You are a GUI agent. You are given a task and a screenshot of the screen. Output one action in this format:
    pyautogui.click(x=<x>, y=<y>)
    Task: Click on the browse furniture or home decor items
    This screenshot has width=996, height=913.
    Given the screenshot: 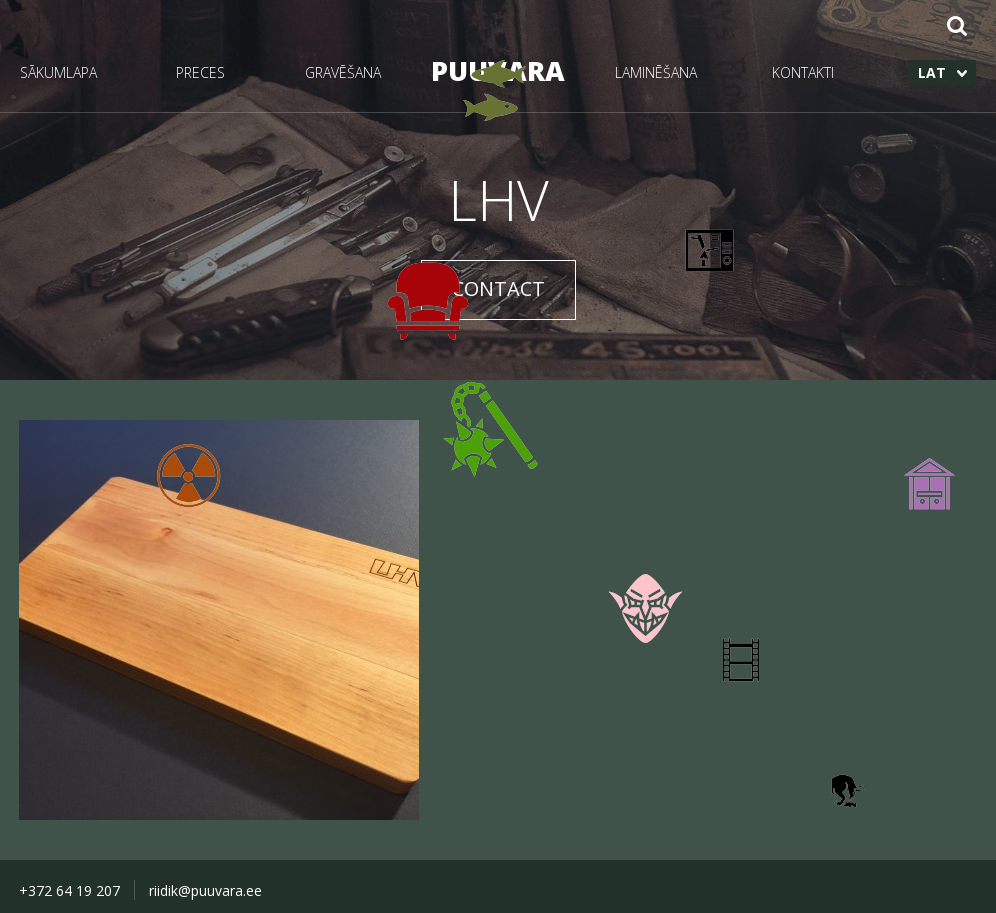 What is the action you would take?
    pyautogui.click(x=428, y=301)
    